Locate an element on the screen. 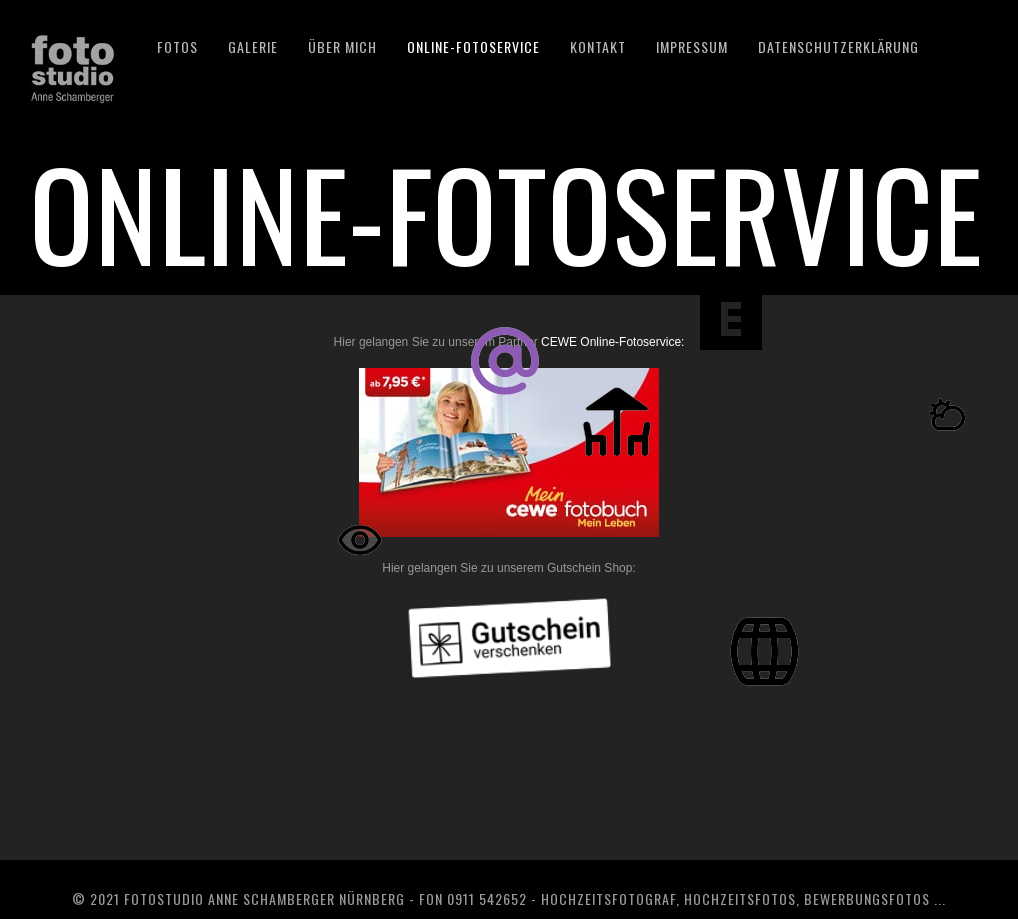 Image resolution: width=1018 pixels, height=919 pixels. indicates explicit content warning is located at coordinates (731, 319).